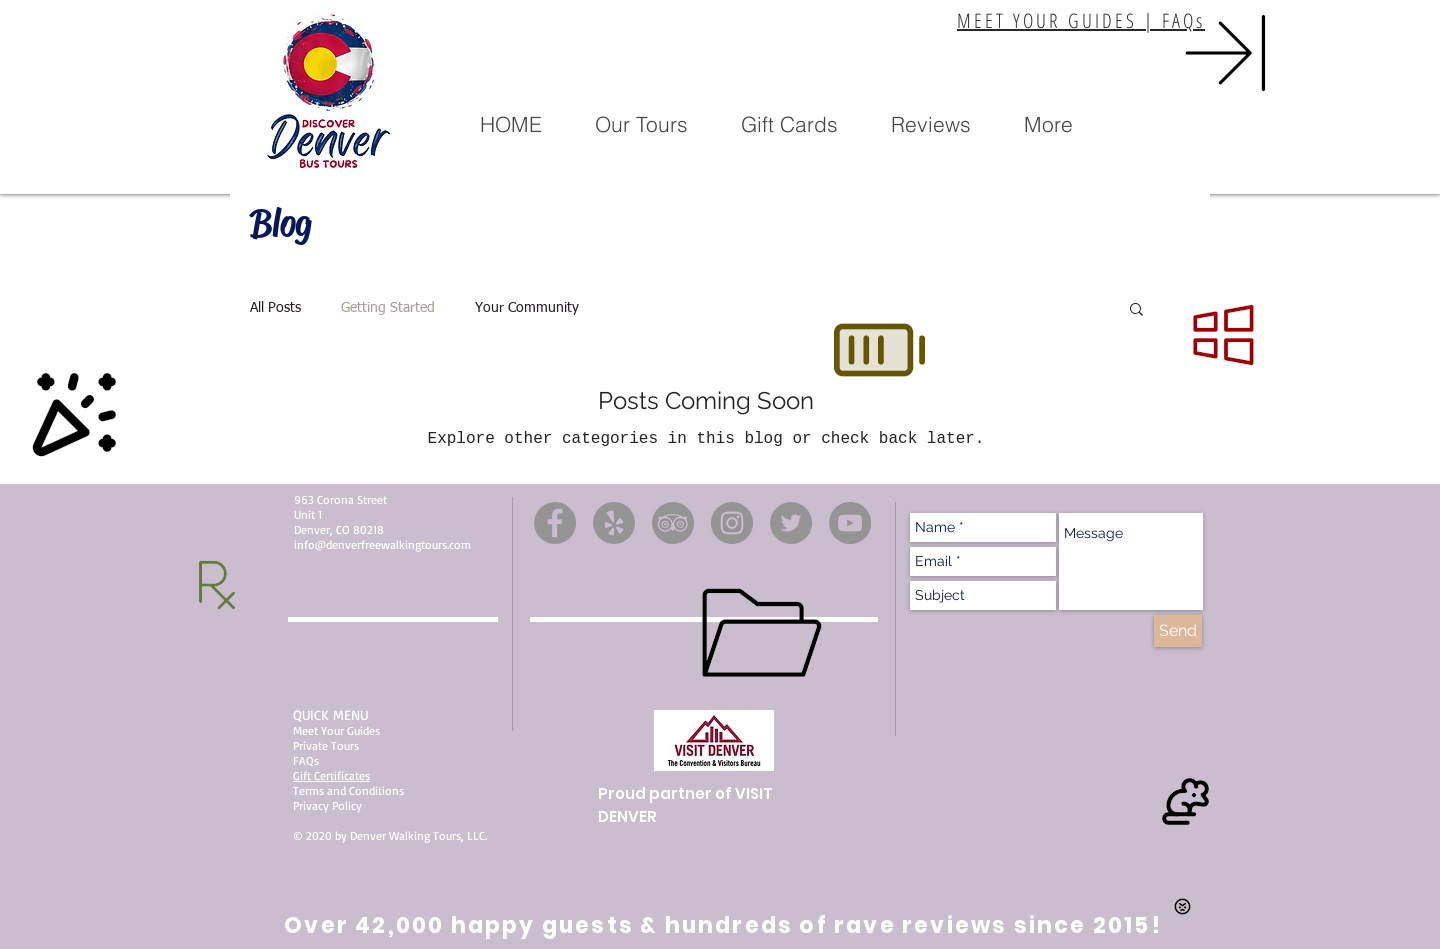  Describe the element at coordinates (757, 630) in the screenshot. I see `open folder containing files` at that location.